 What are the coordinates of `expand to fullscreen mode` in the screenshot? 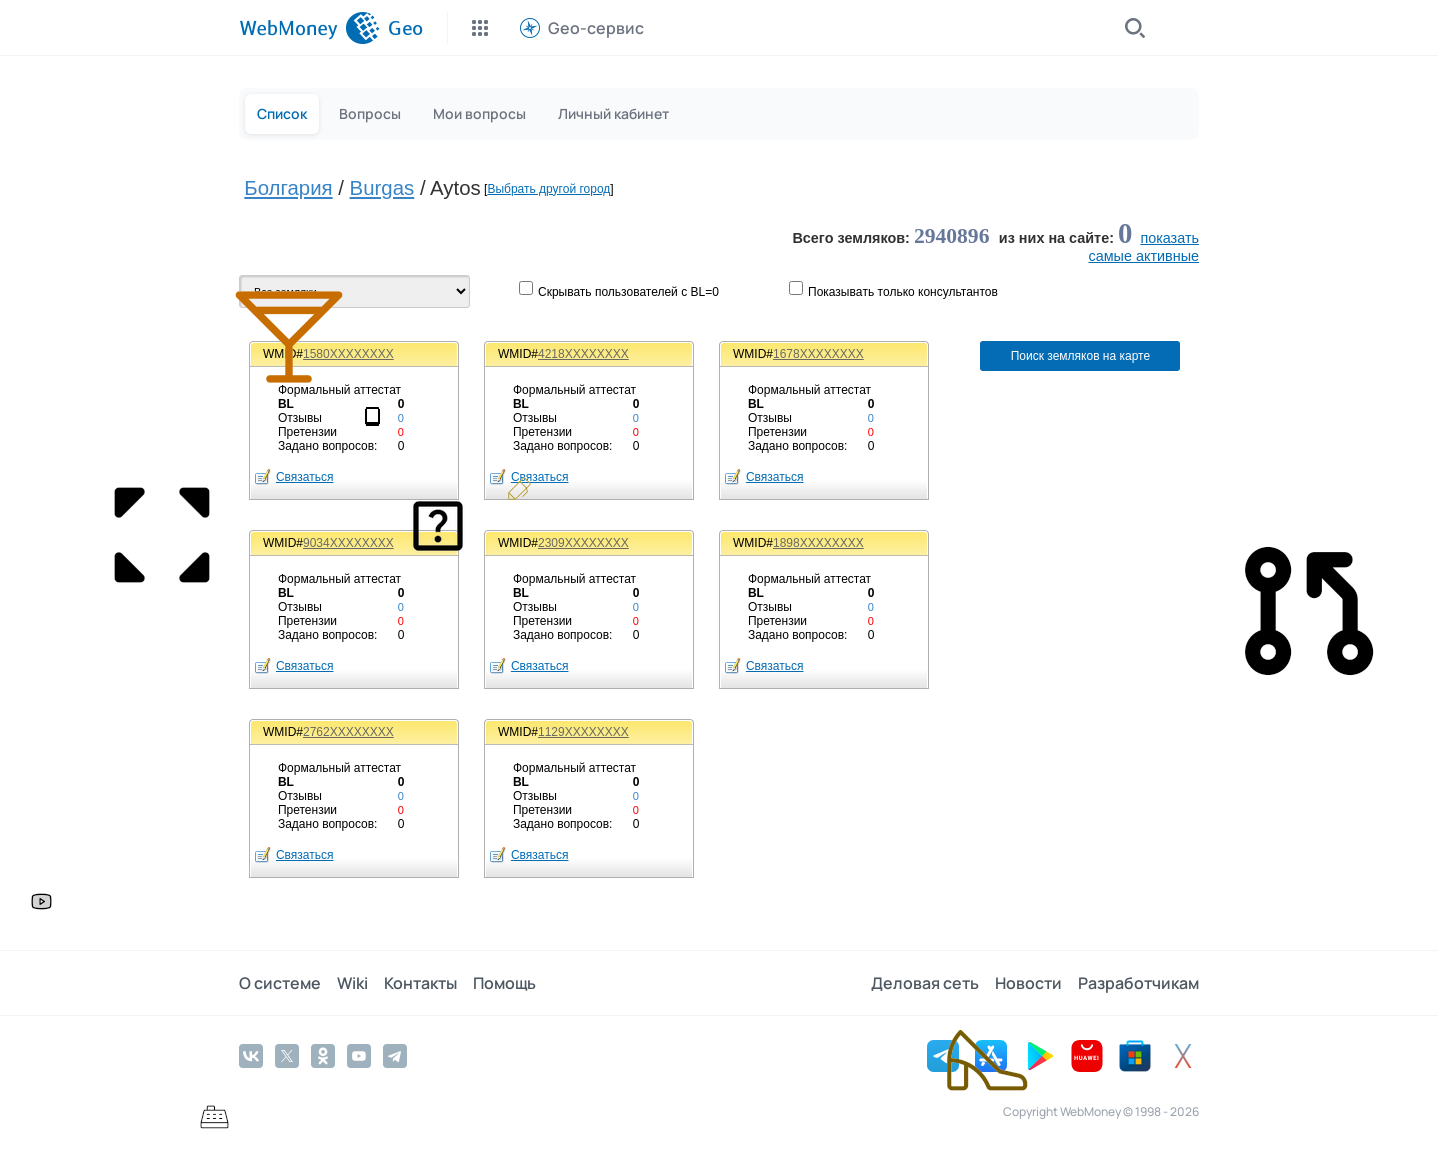 It's located at (162, 535).